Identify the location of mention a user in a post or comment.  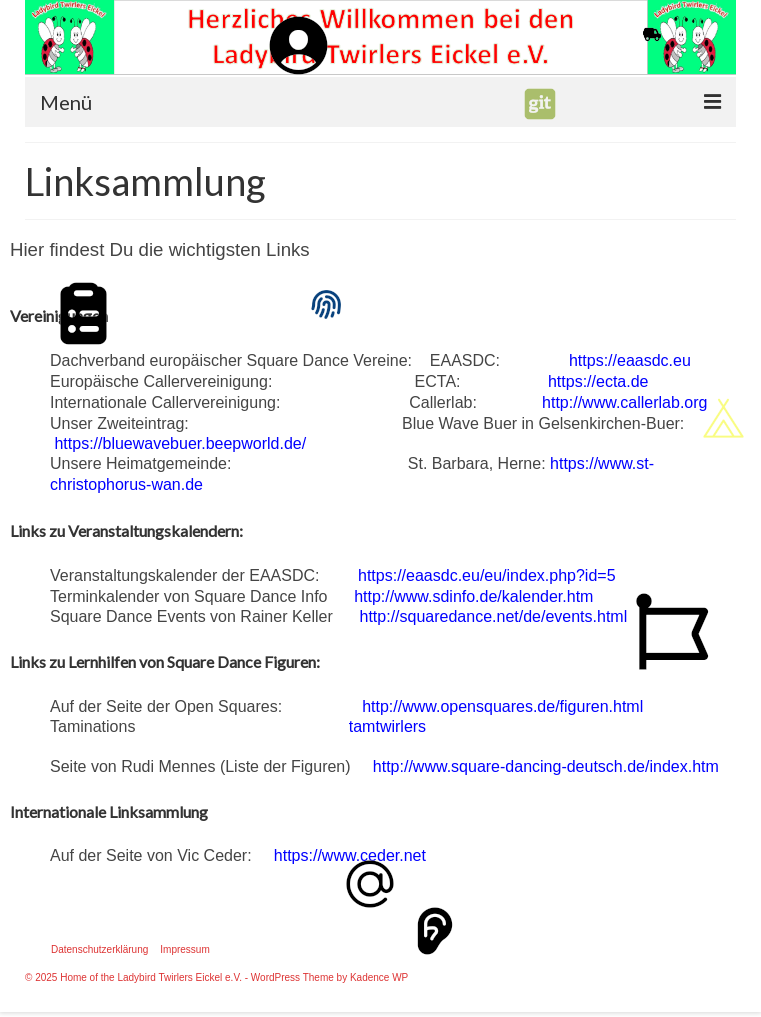
(370, 884).